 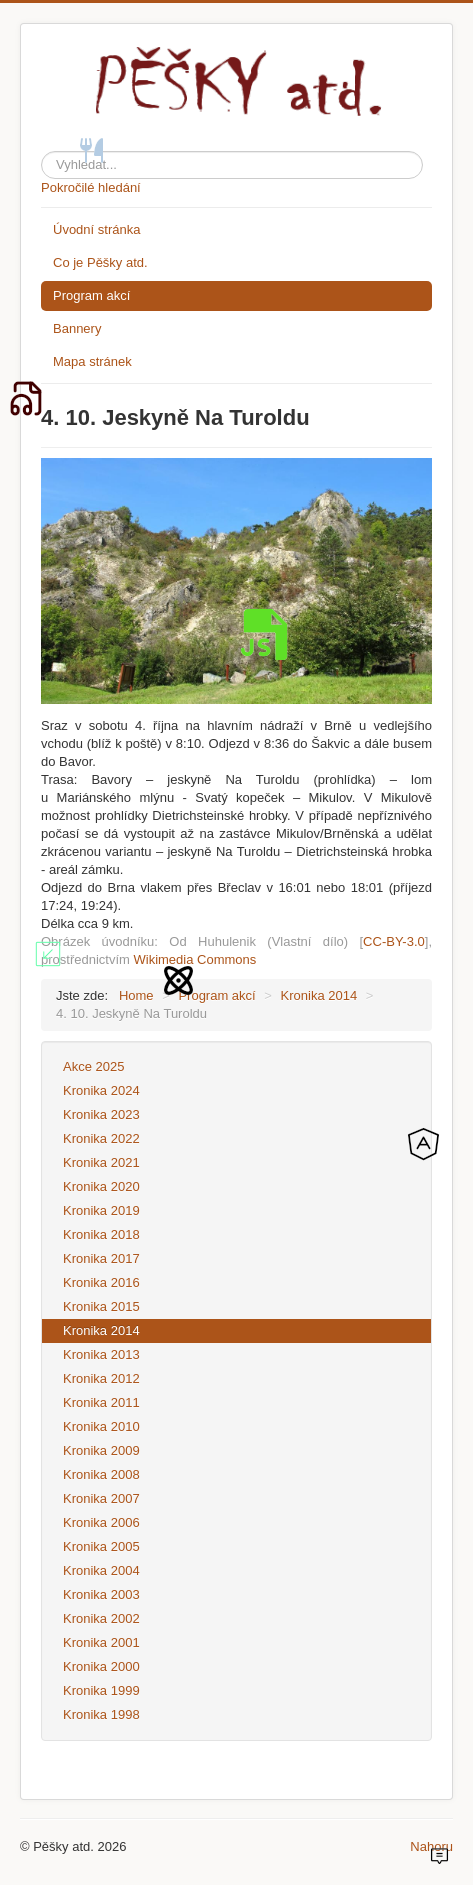 What do you see at coordinates (178, 980) in the screenshot?
I see `access science or chemistry features` at bounding box center [178, 980].